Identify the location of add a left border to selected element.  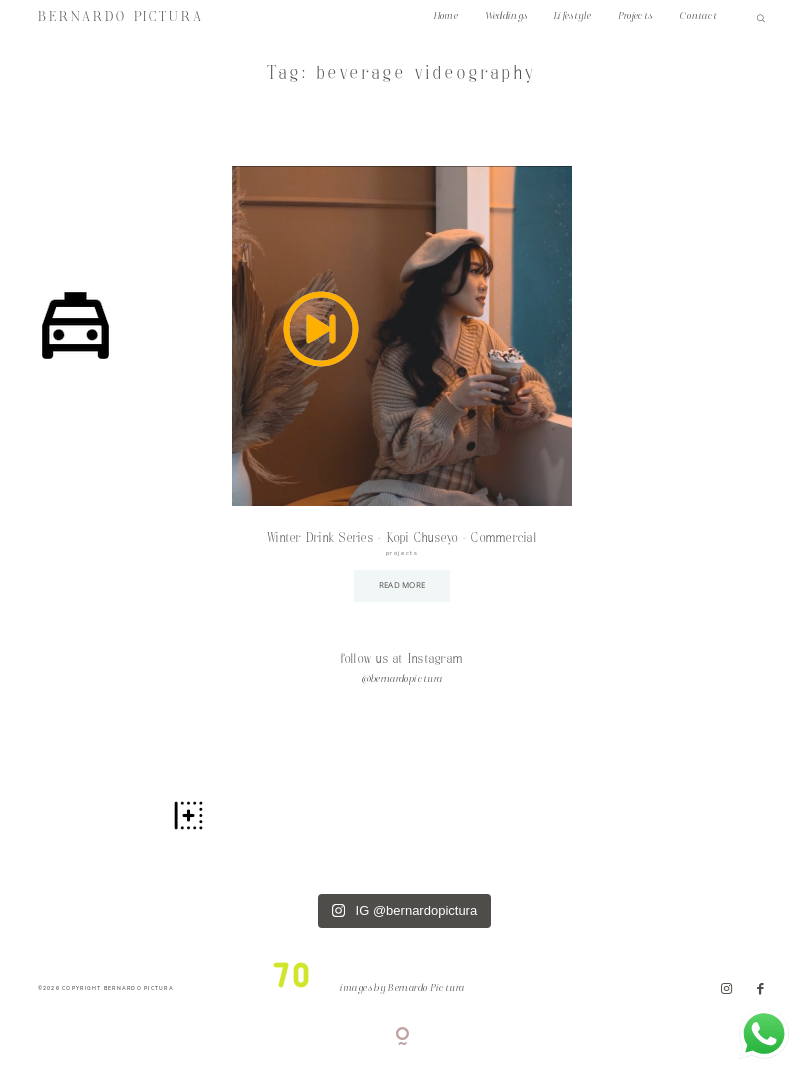
(188, 815).